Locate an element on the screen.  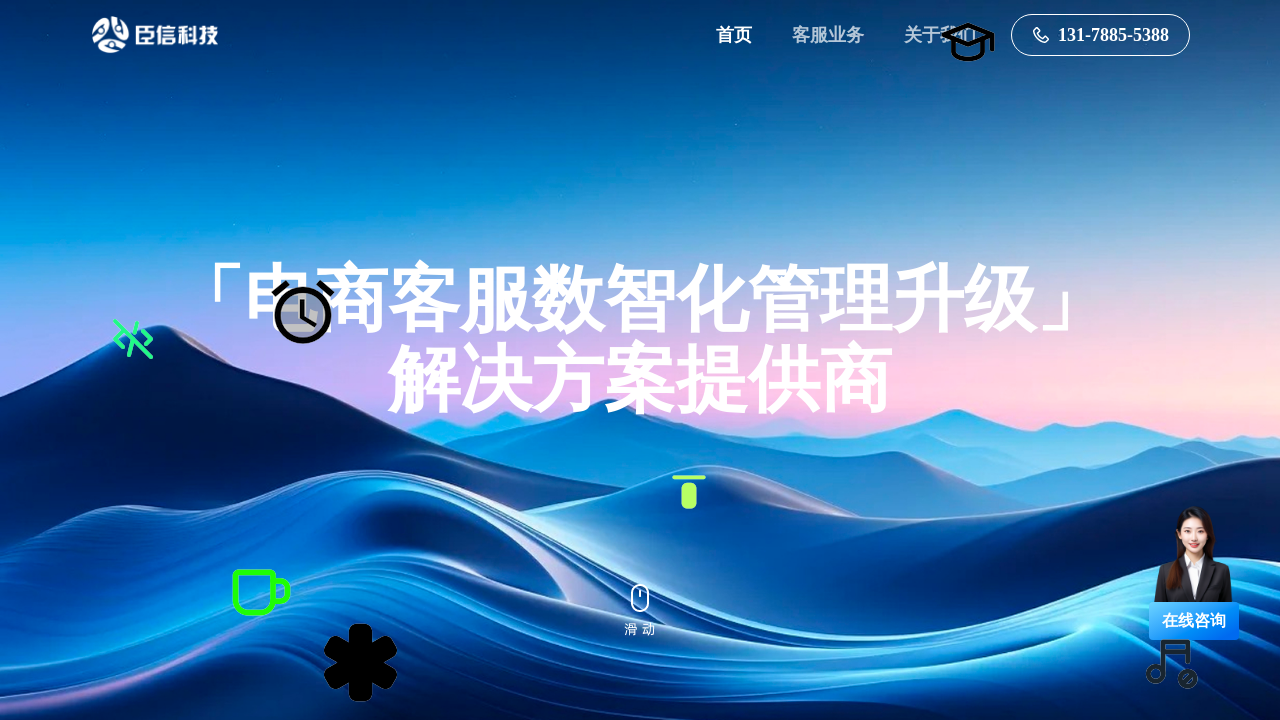
access coffee break or pause timer is located at coordinates (261, 592).